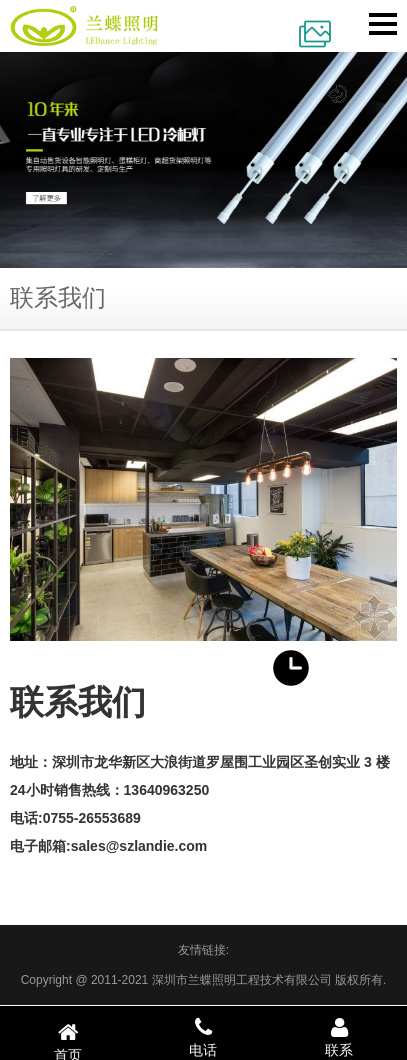 The height and width of the screenshot is (1060, 407). What do you see at coordinates (291, 668) in the screenshot?
I see `view current time` at bounding box center [291, 668].